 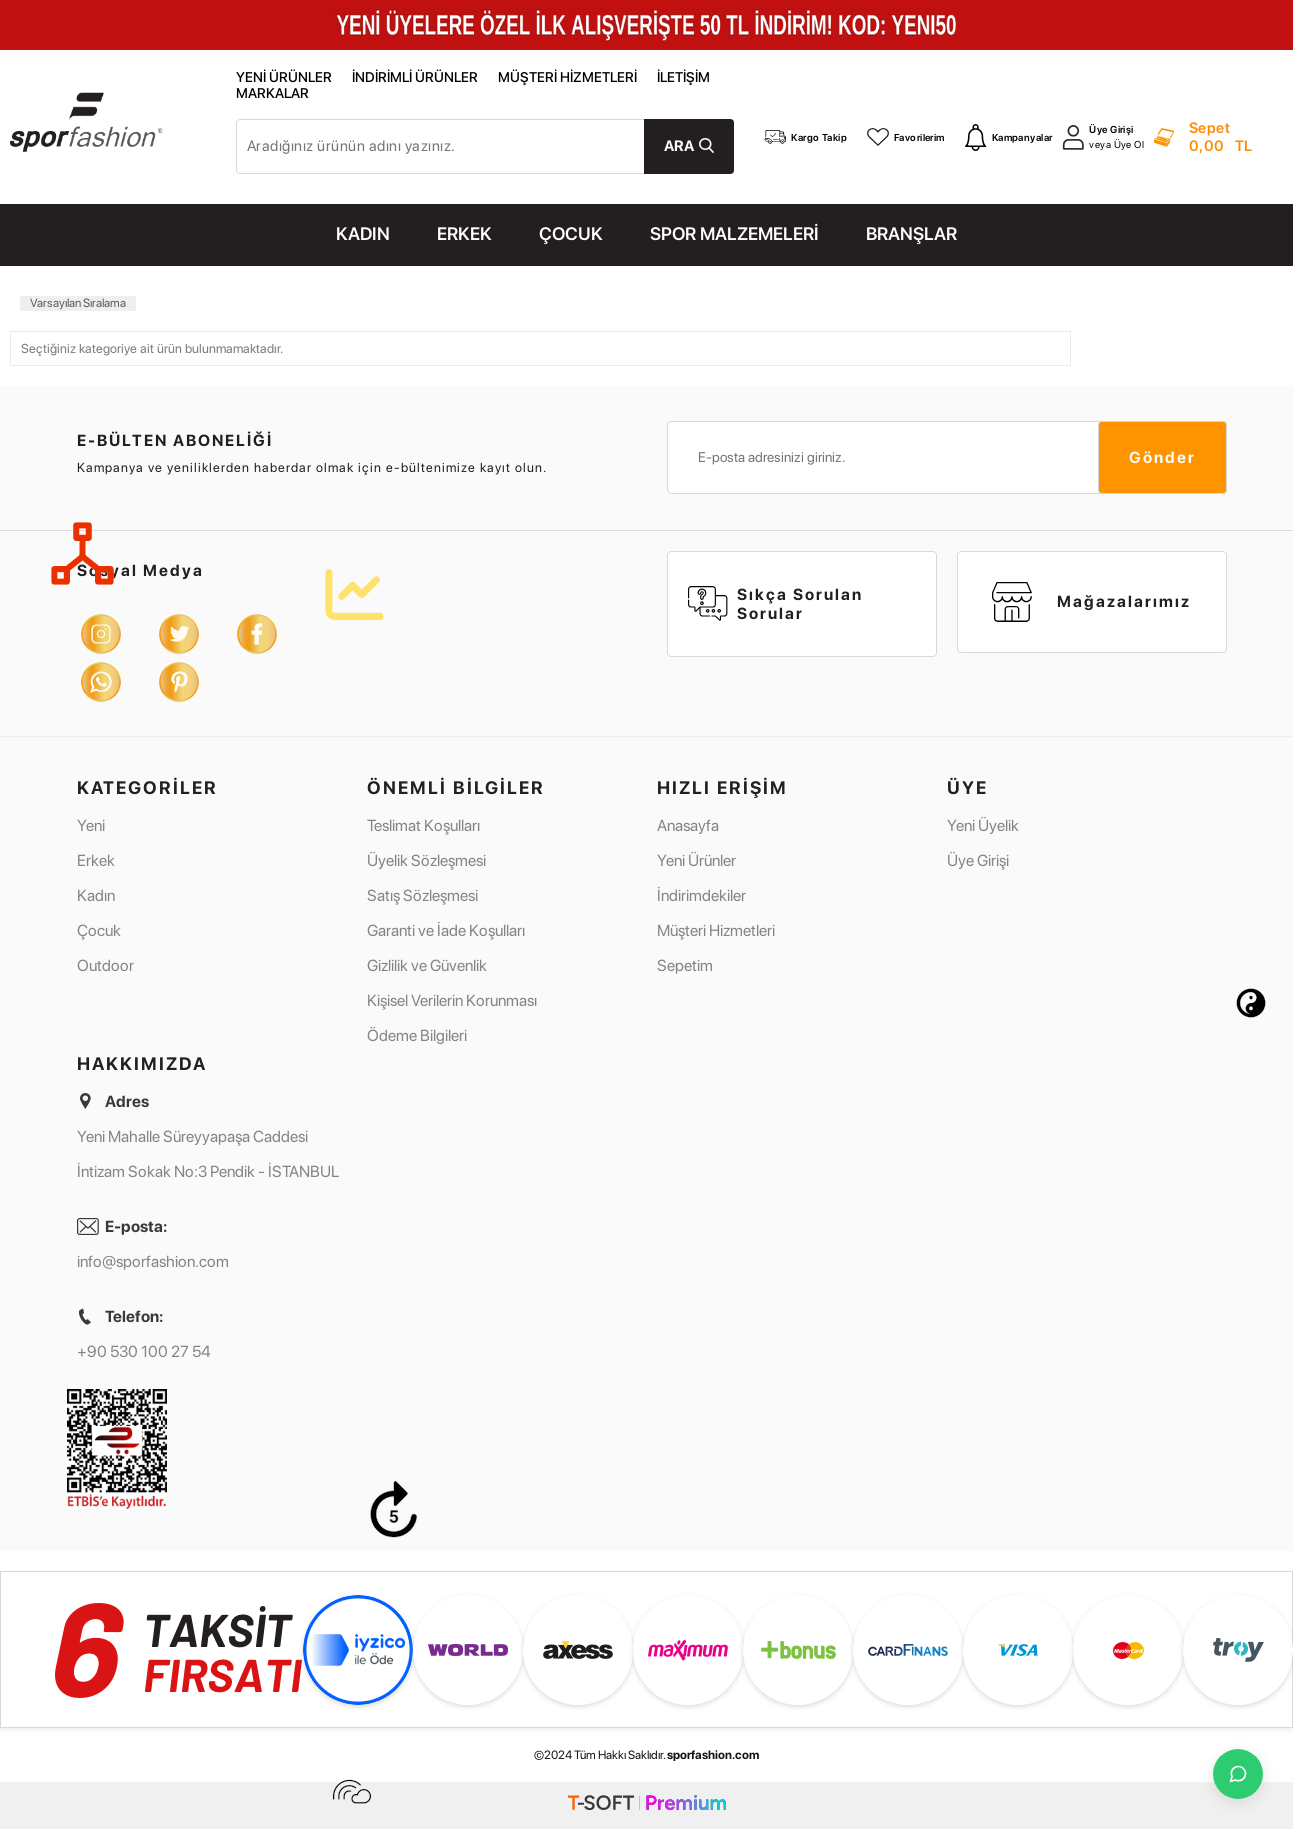 What do you see at coordinates (394, 1511) in the screenshot?
I see `skip forward 5 seconds in media playback` at bounding box center [394, 1511].